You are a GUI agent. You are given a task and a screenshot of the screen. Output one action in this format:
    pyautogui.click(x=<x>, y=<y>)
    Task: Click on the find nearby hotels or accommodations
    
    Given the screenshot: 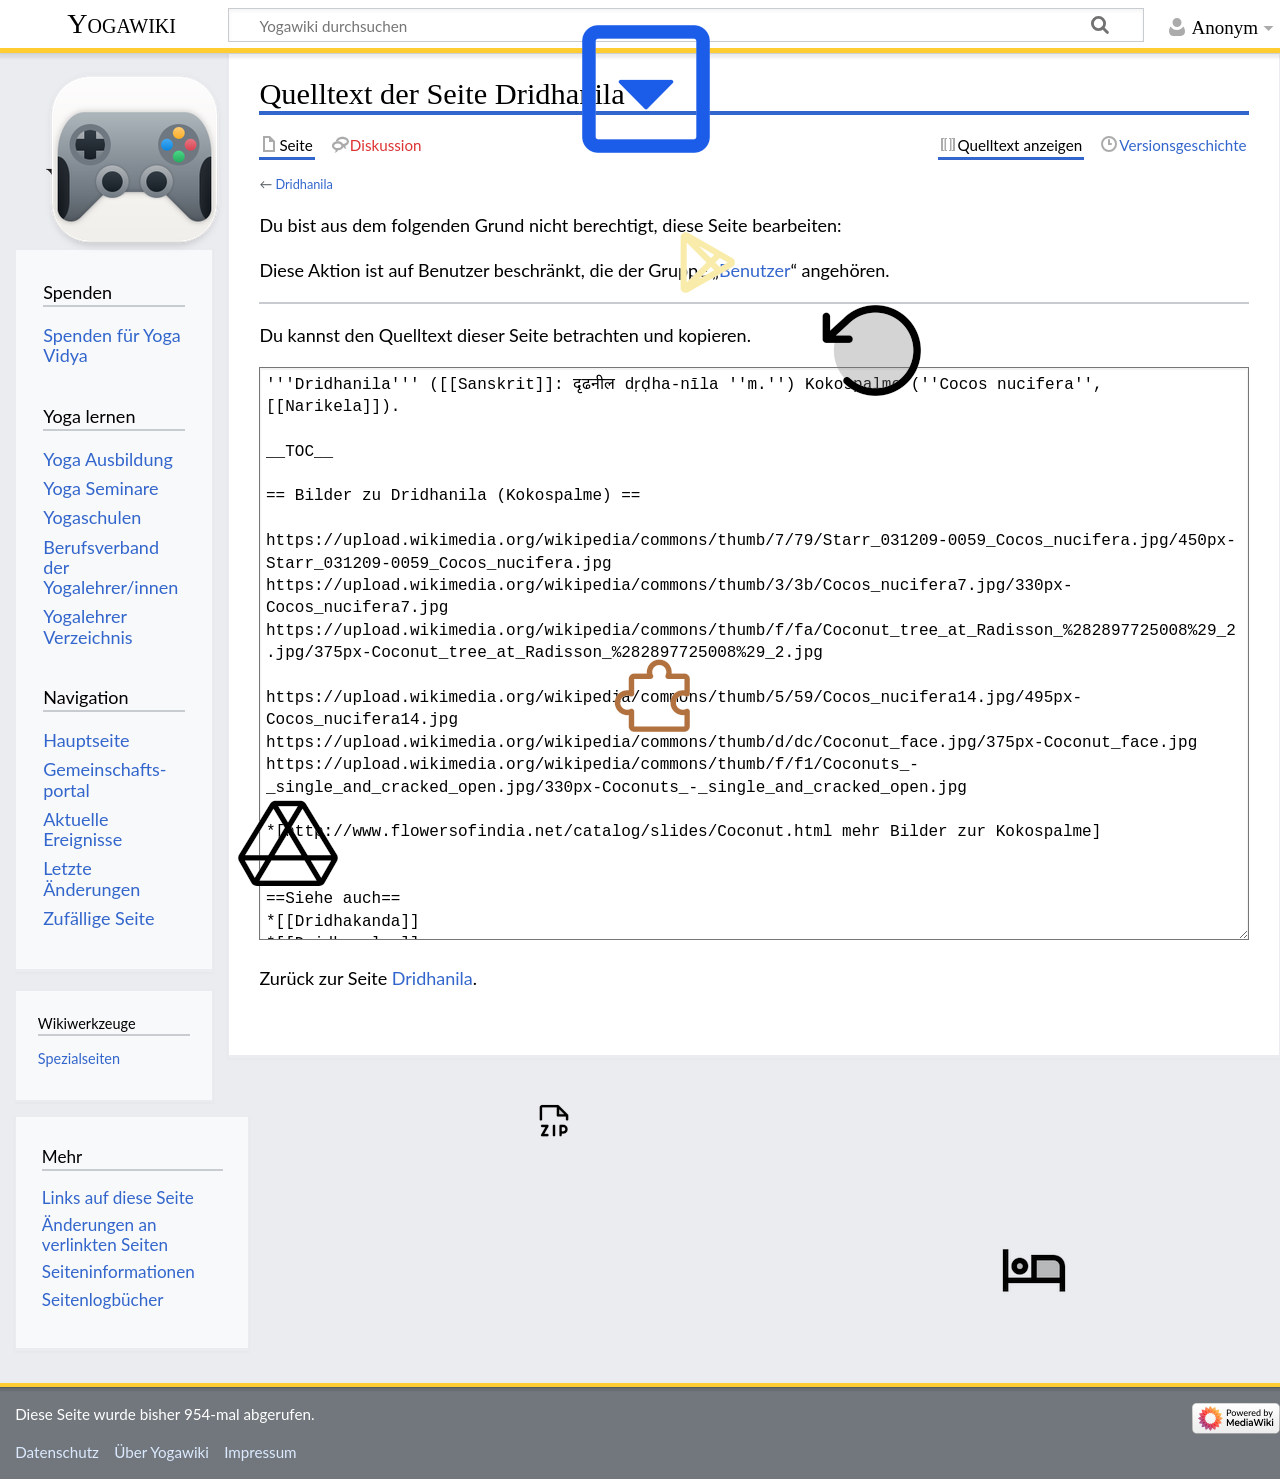 What is the action you would take?
    pyautogui.click(x=1034, y=1269)
    